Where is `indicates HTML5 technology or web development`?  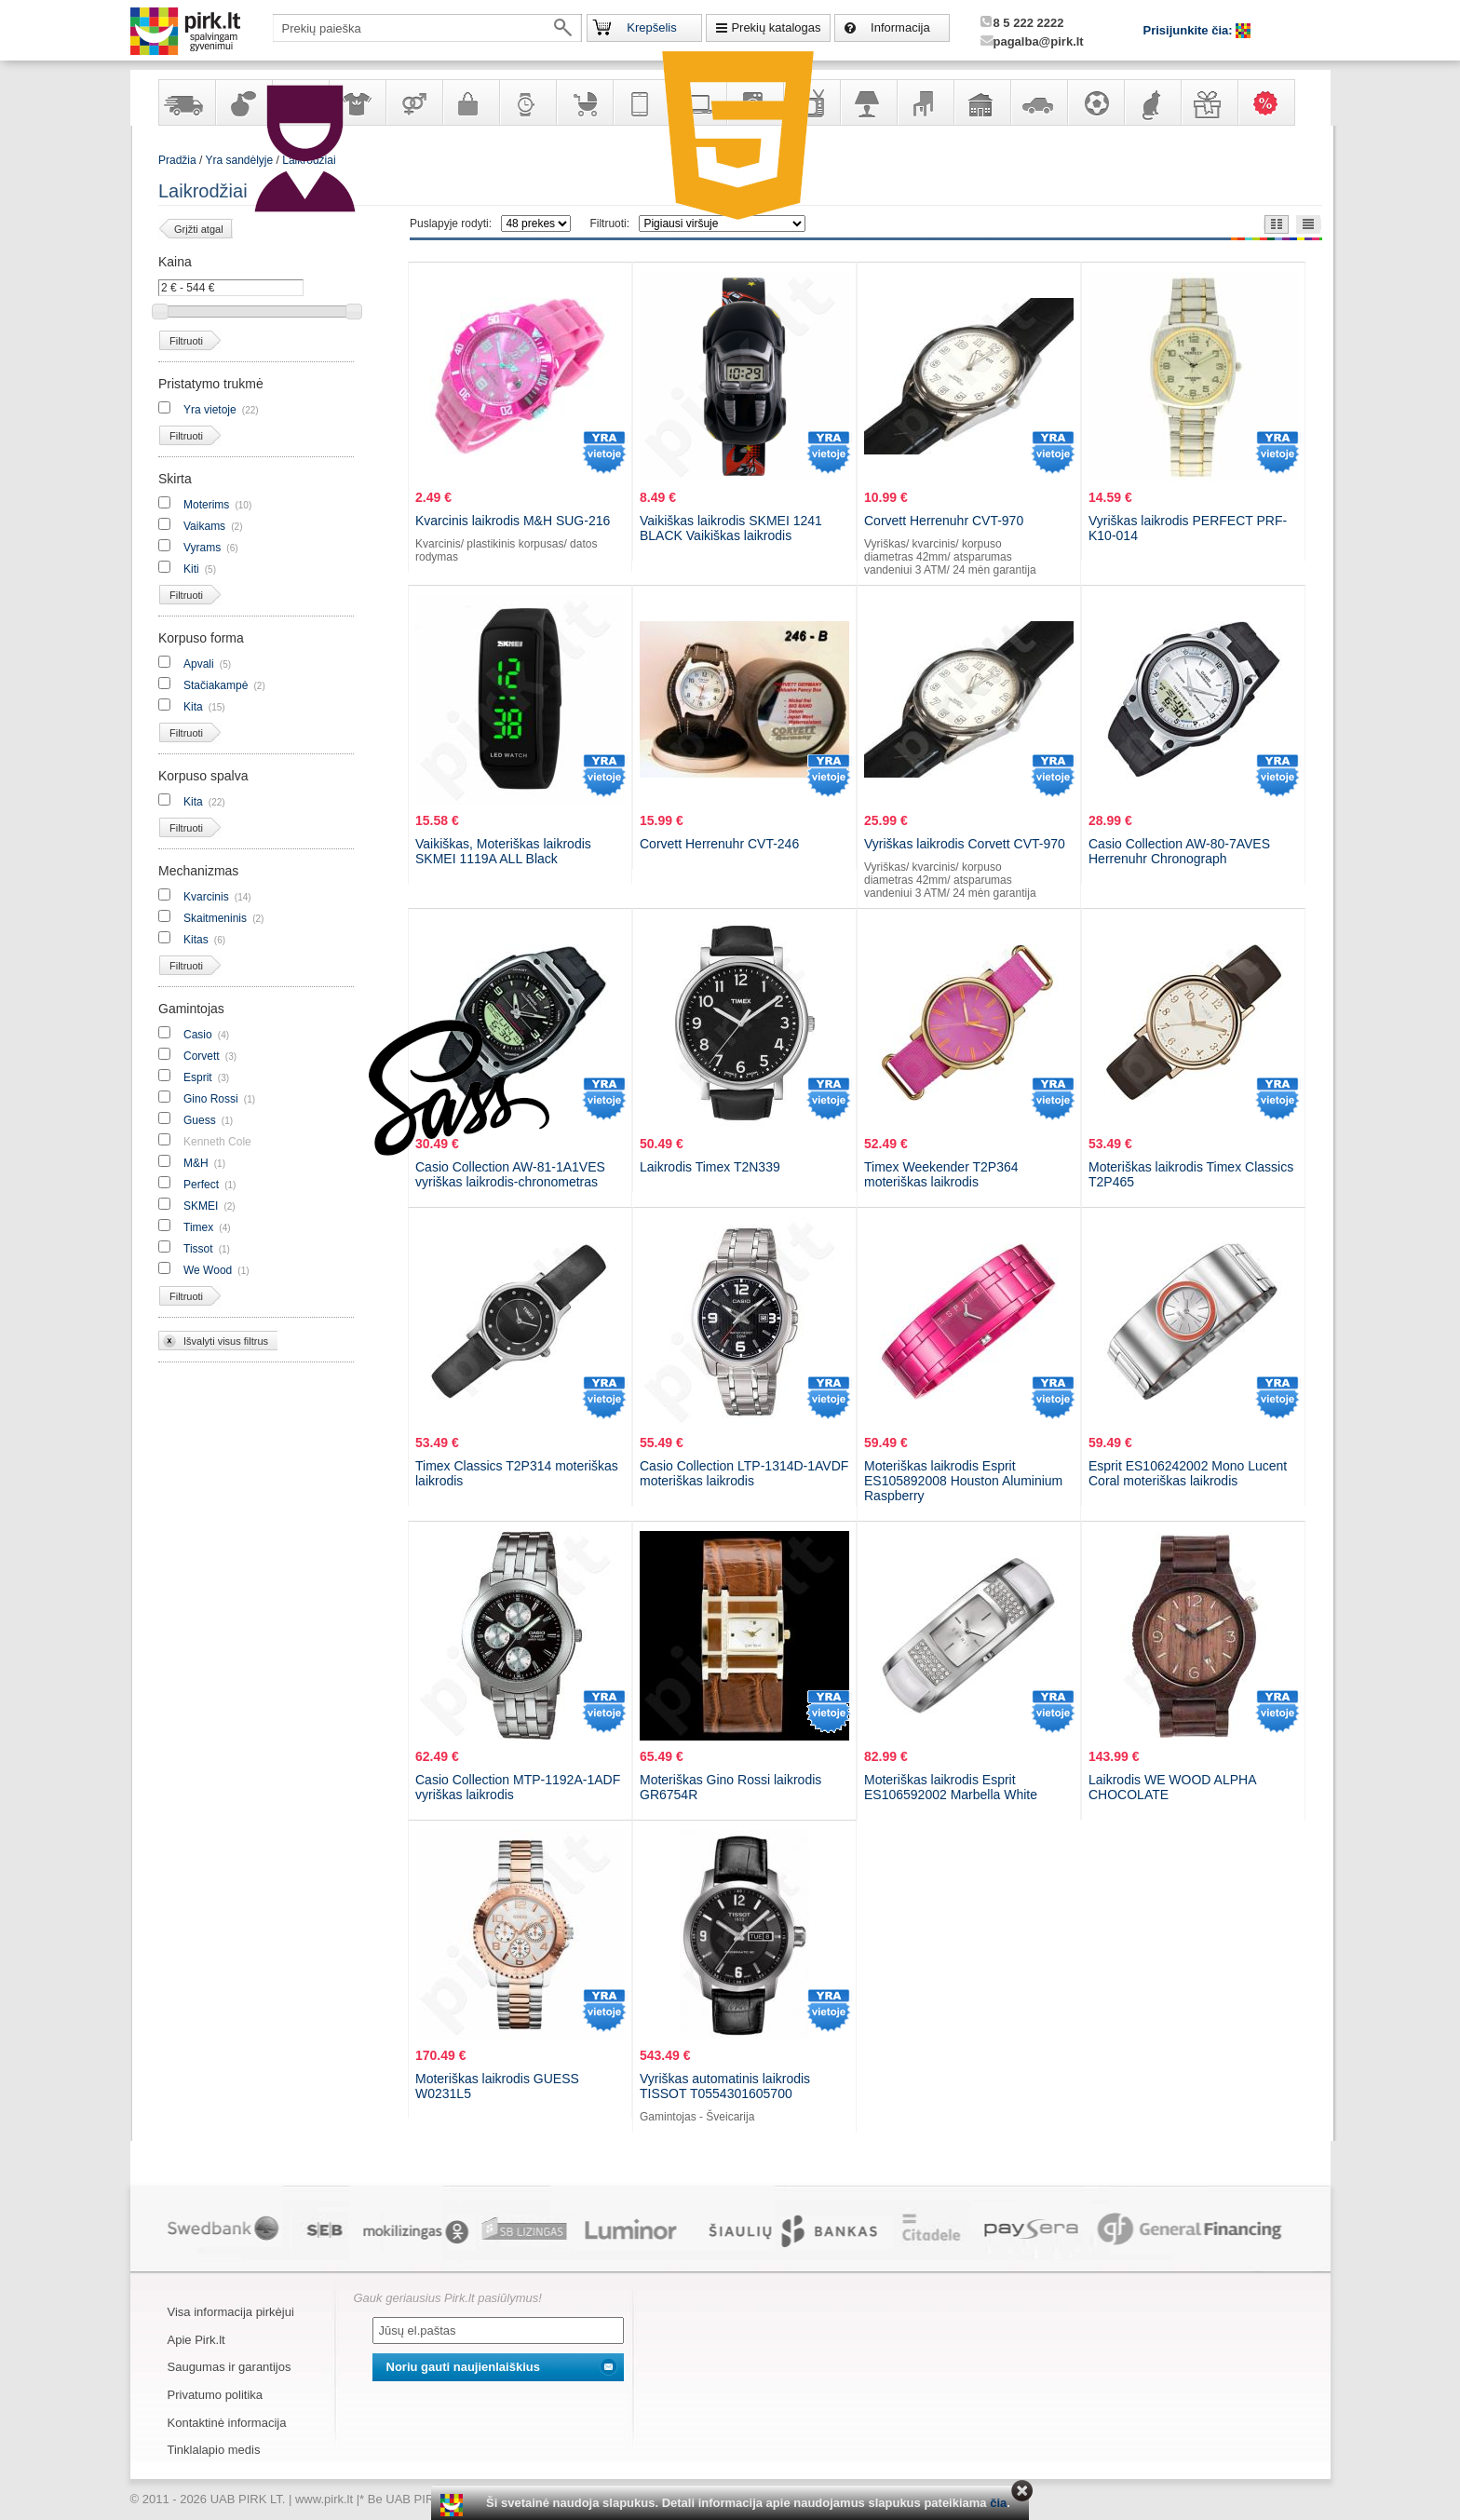
indicates HTML5 technology or web development is located at coordinates (737, 135).